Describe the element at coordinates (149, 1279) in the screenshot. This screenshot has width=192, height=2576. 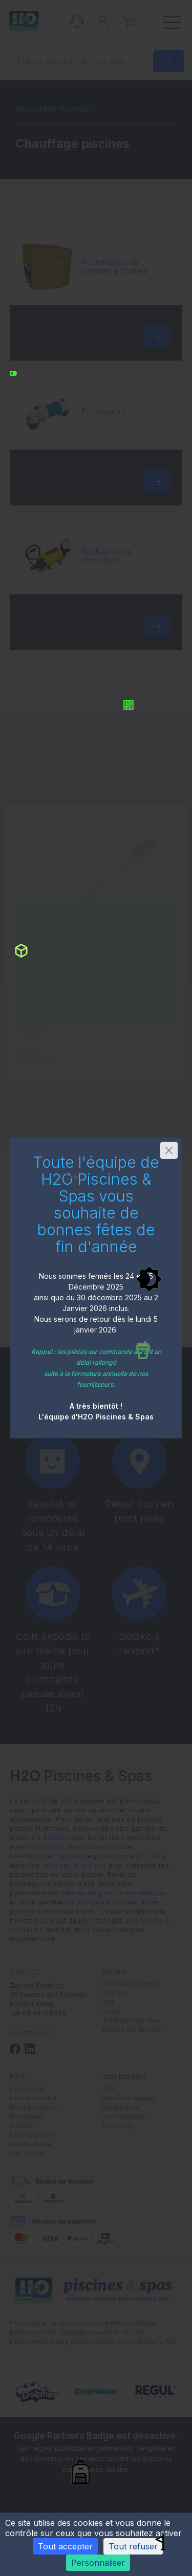
I see `toggle dark mode or night theme` at that location.